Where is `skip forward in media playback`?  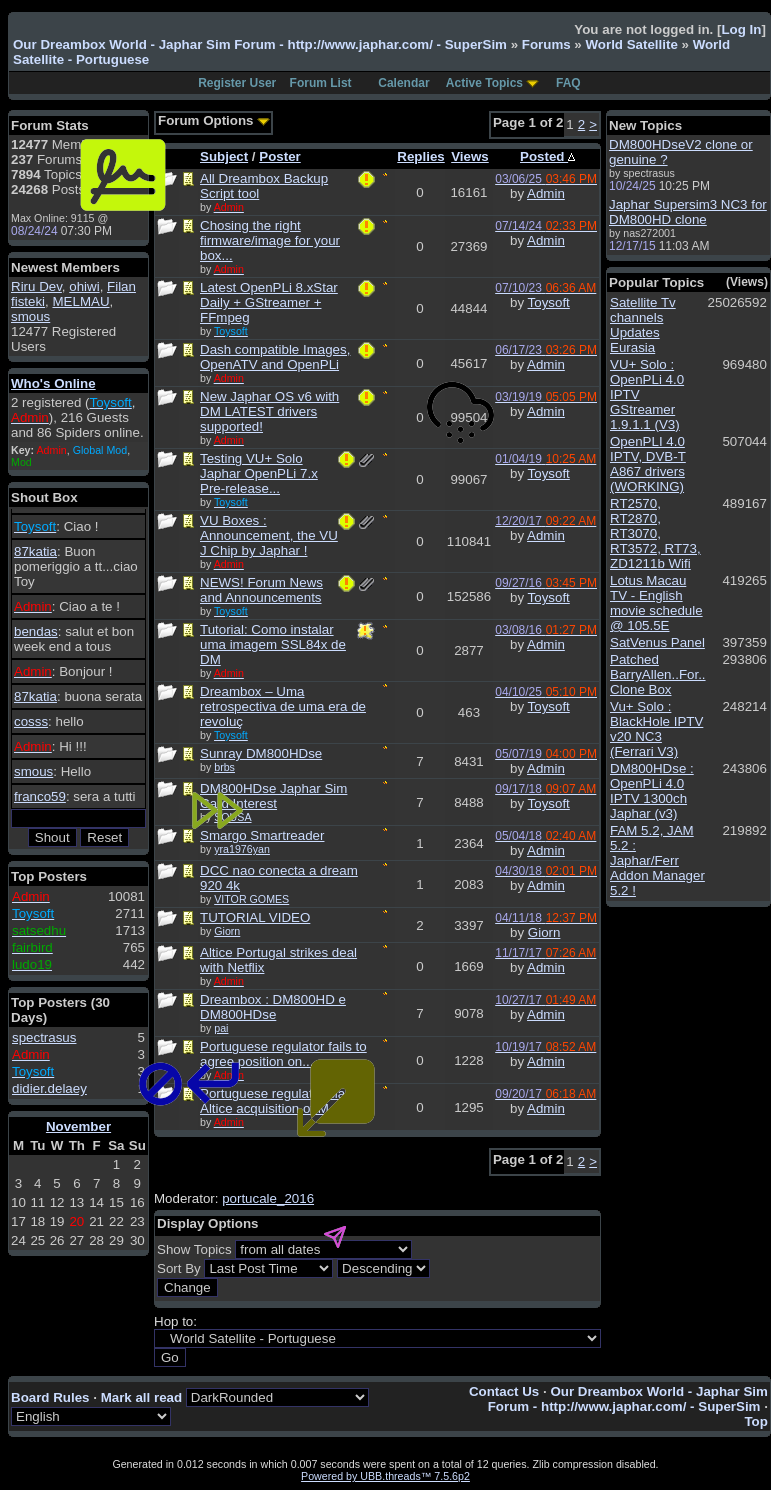
skip forward in media playback is located at coordinates (217, 810).